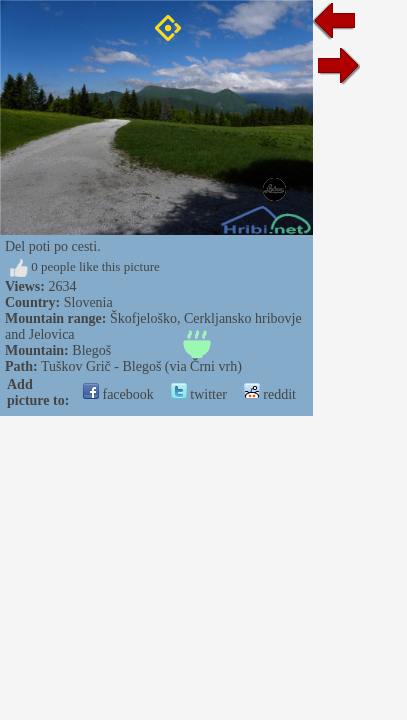 The height and width of the screenshot is (720, 407). What do you see at coordinates (274, 189) in the screenshot?
I see `leica camera brand logo` at bounding box center [274, 189].